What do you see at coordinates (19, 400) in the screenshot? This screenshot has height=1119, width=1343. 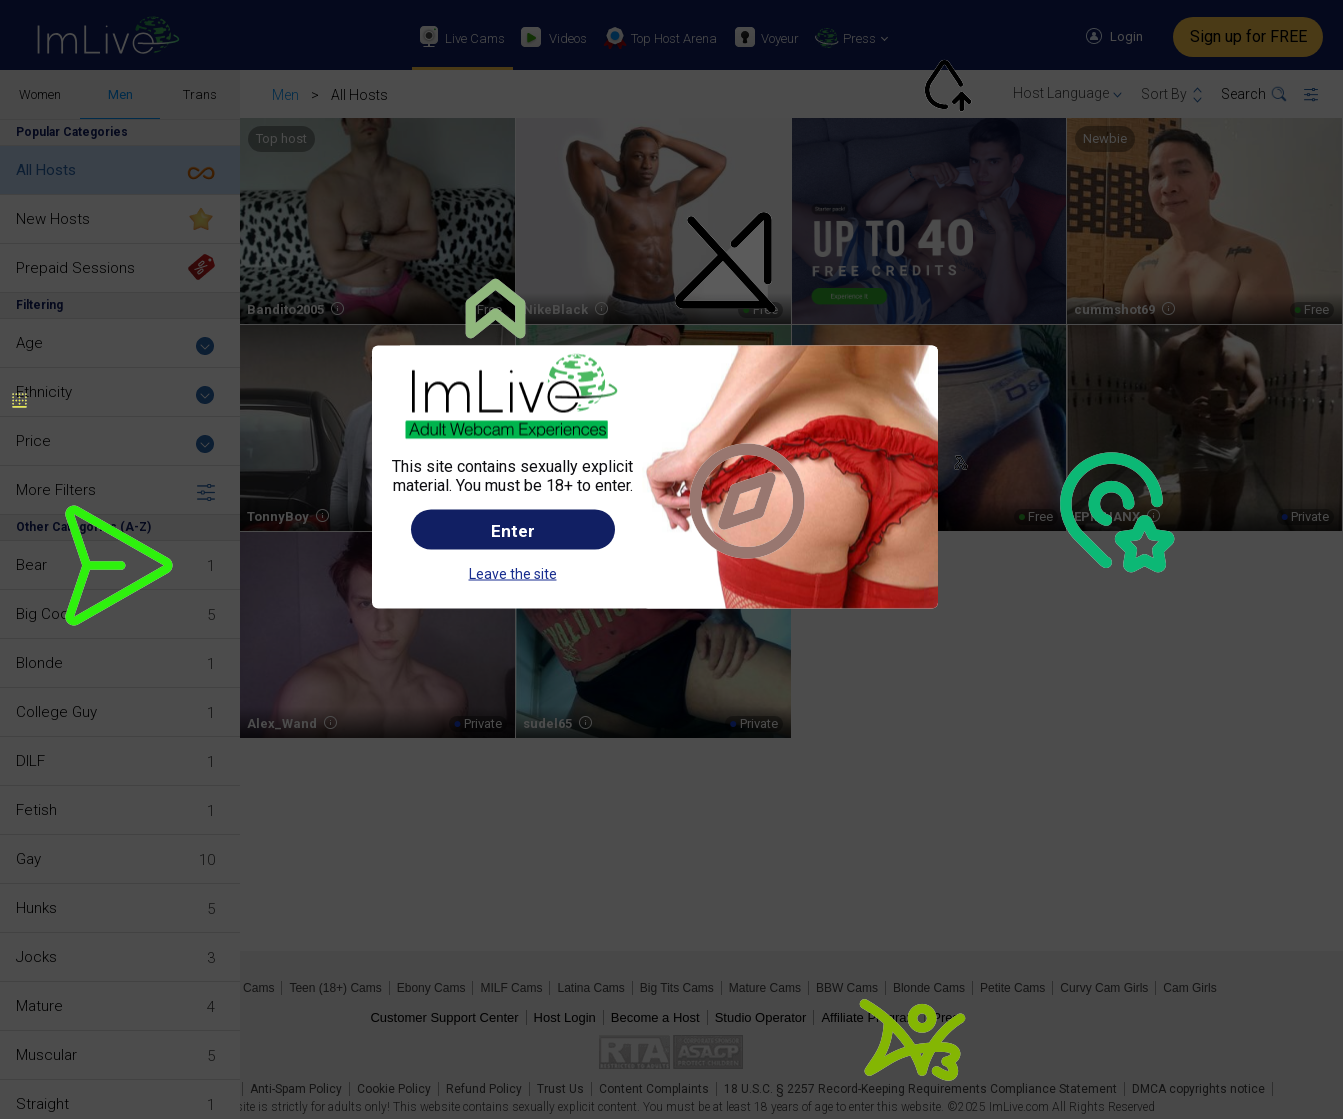 I see `apply border to bottom edge of cell or element` at bounding box center [19, 400].